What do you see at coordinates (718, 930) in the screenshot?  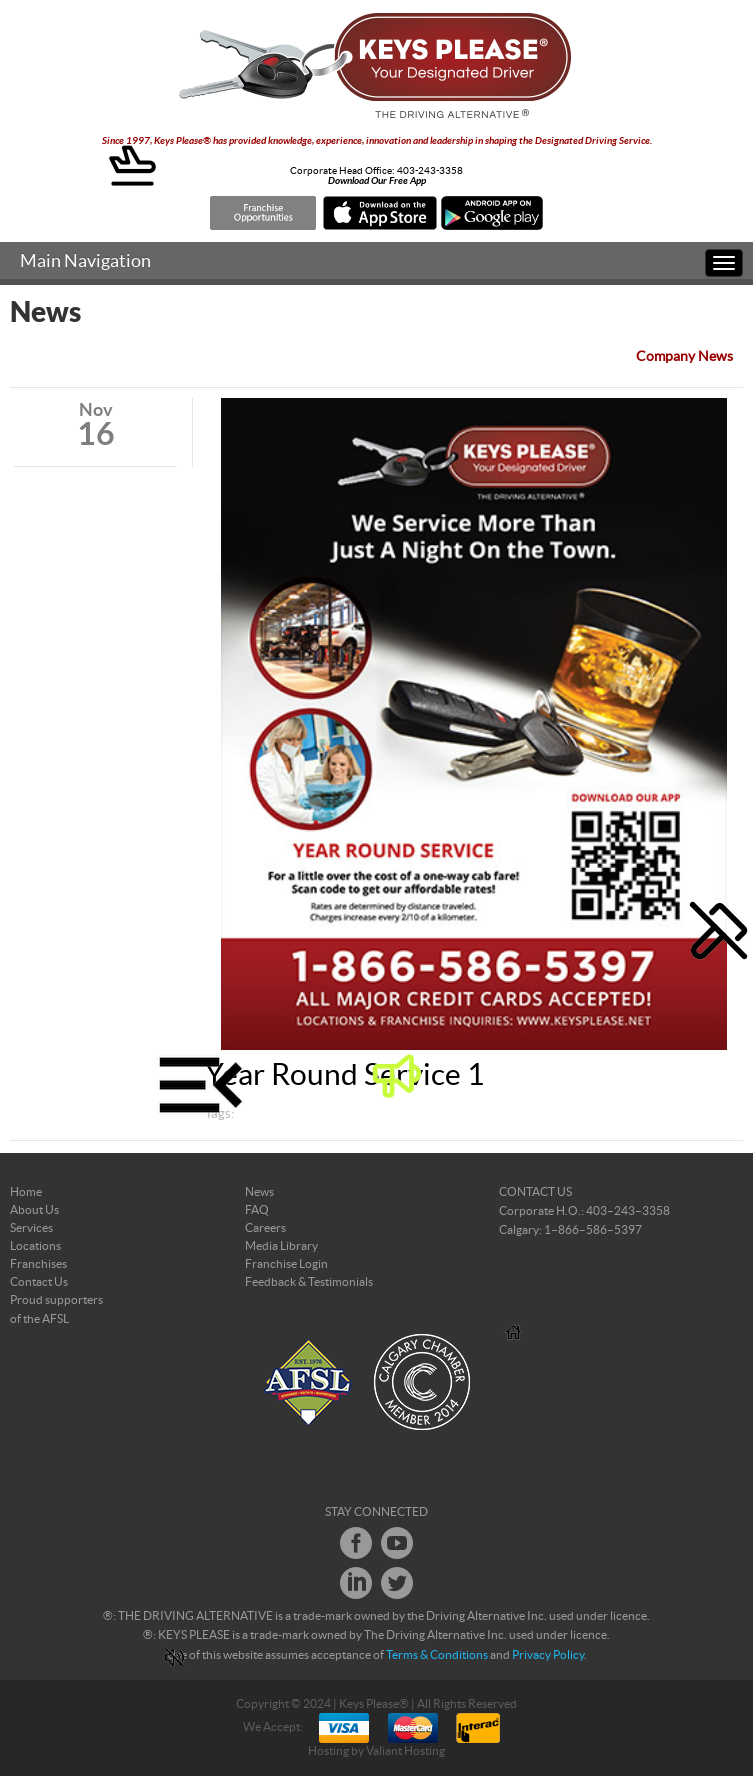 I see `indicates build or construction tools are unavailable` at bounding box center [718, 930].